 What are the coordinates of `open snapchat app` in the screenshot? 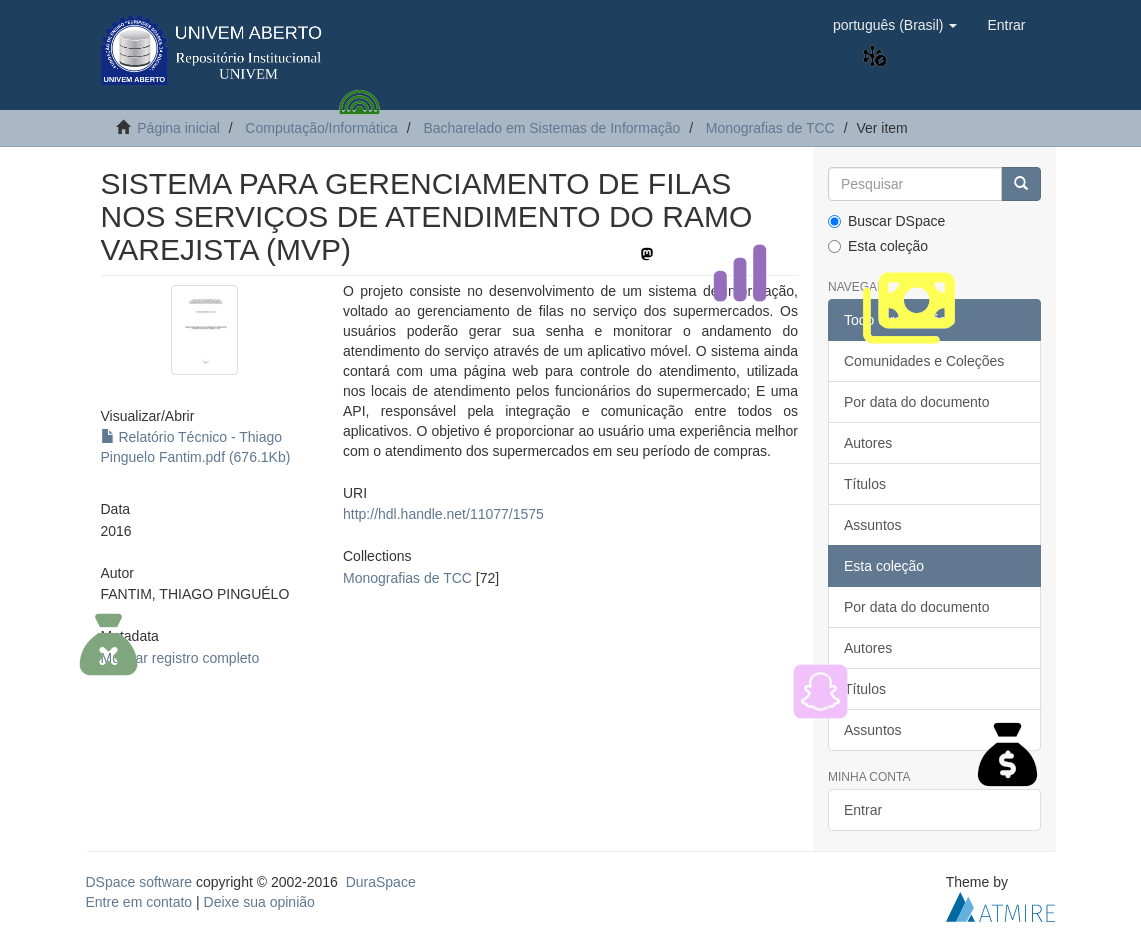 It's located at (820, 691).